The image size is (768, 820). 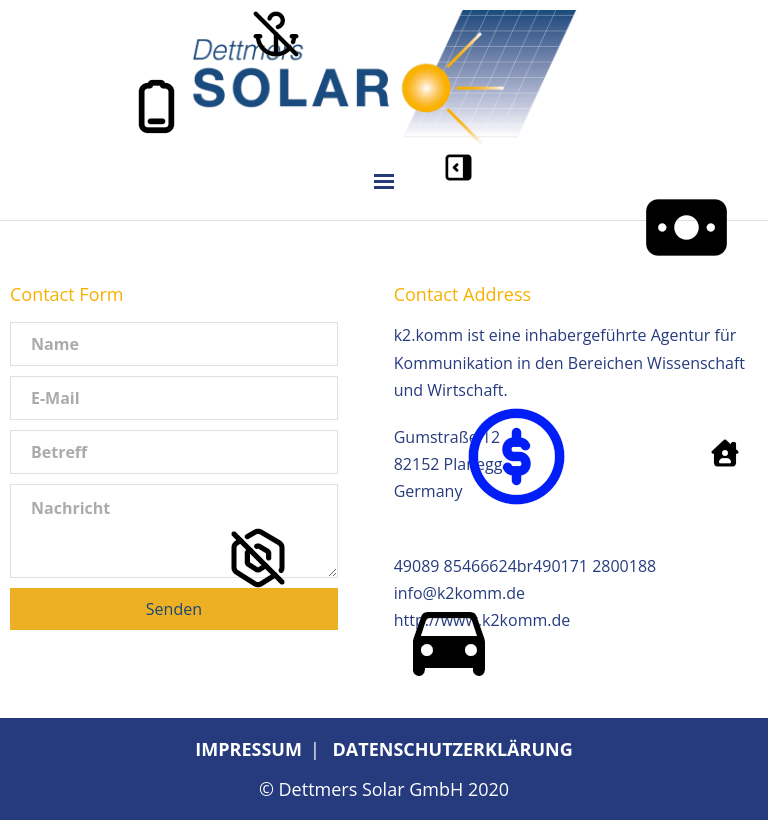 What do you see at coordinates (156, 106) in the screenshot?
I see `indicates low battery level` at bounding box center [156, 106].